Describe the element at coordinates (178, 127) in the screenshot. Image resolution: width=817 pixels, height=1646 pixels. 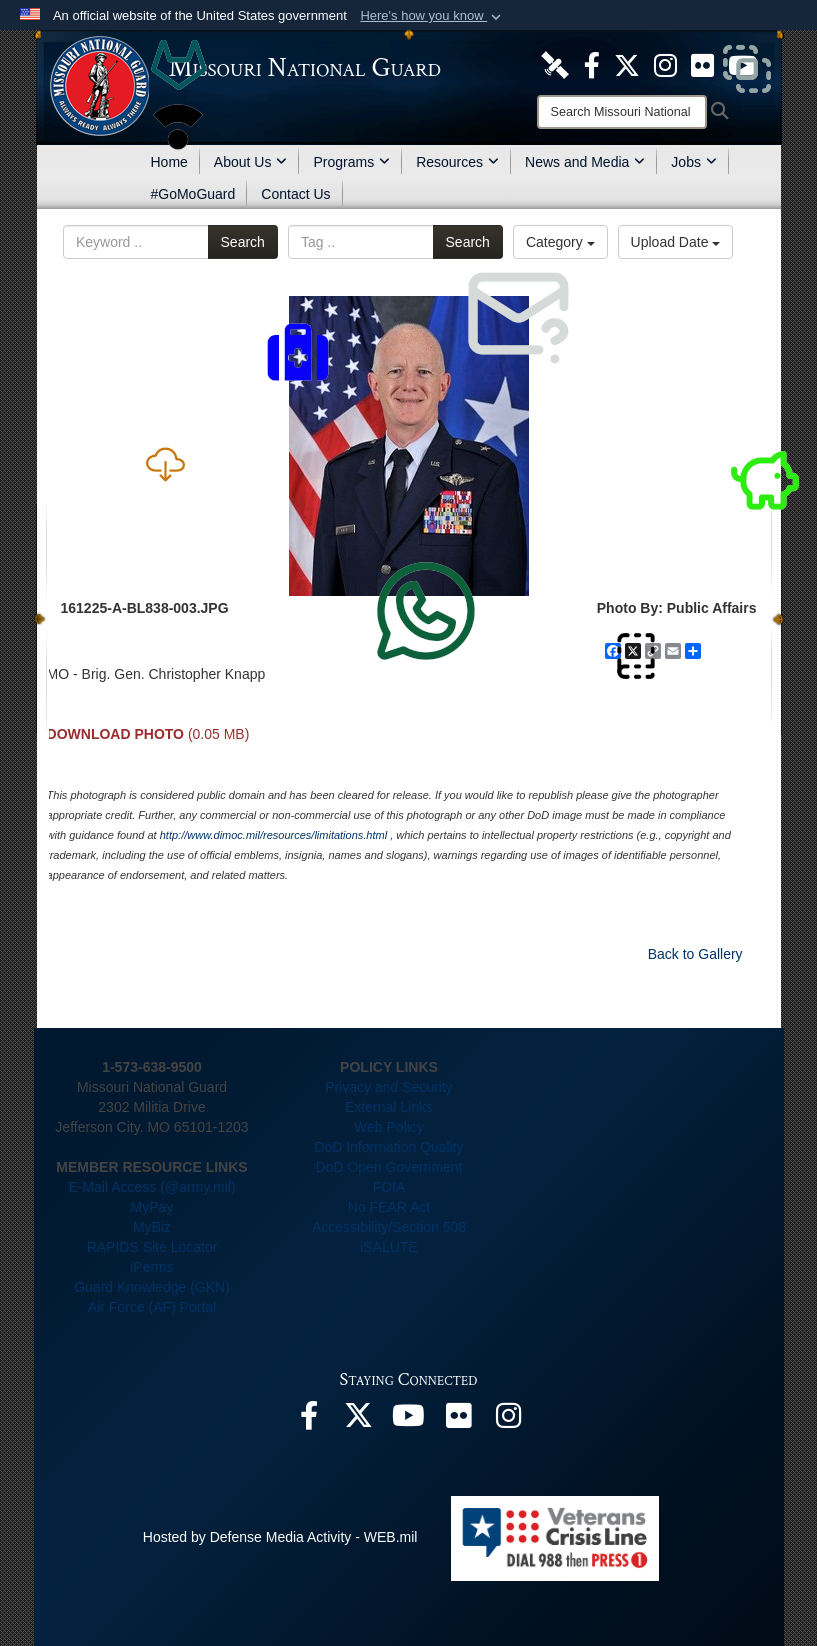
I see `calibrate compass or direction sensor` at that location.